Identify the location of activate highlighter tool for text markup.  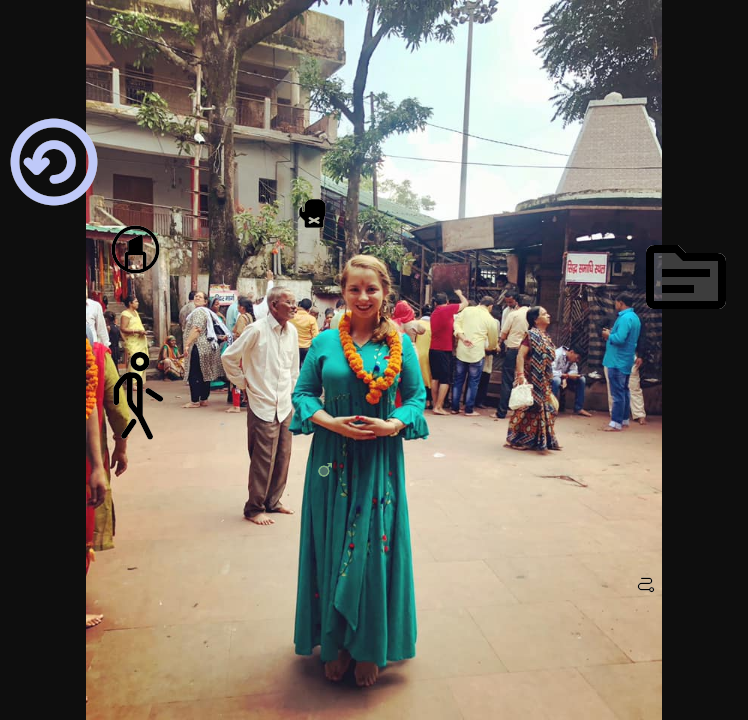
(135, 249).